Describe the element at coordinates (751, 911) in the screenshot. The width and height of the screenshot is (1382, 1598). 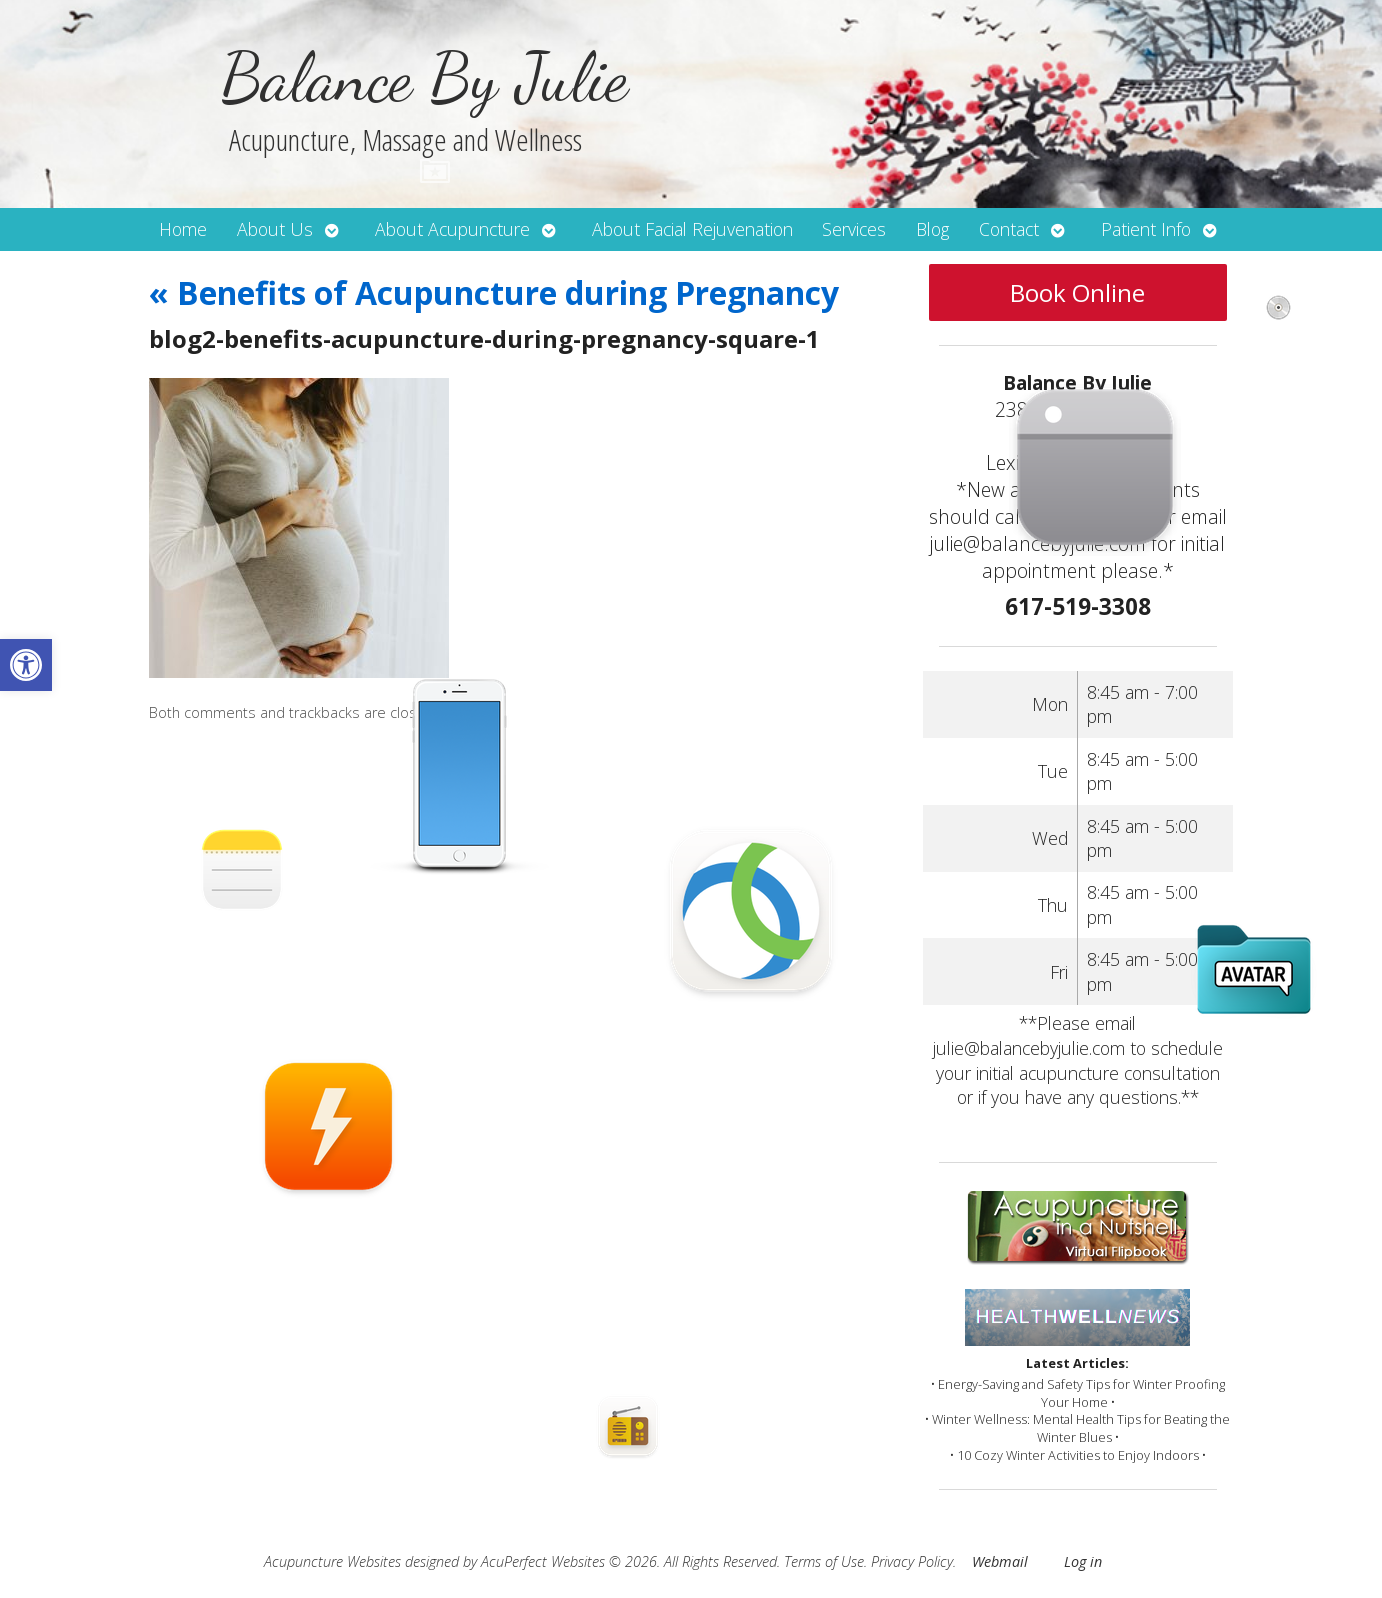
I see `open cisco anyconnect vpn client` at that location.